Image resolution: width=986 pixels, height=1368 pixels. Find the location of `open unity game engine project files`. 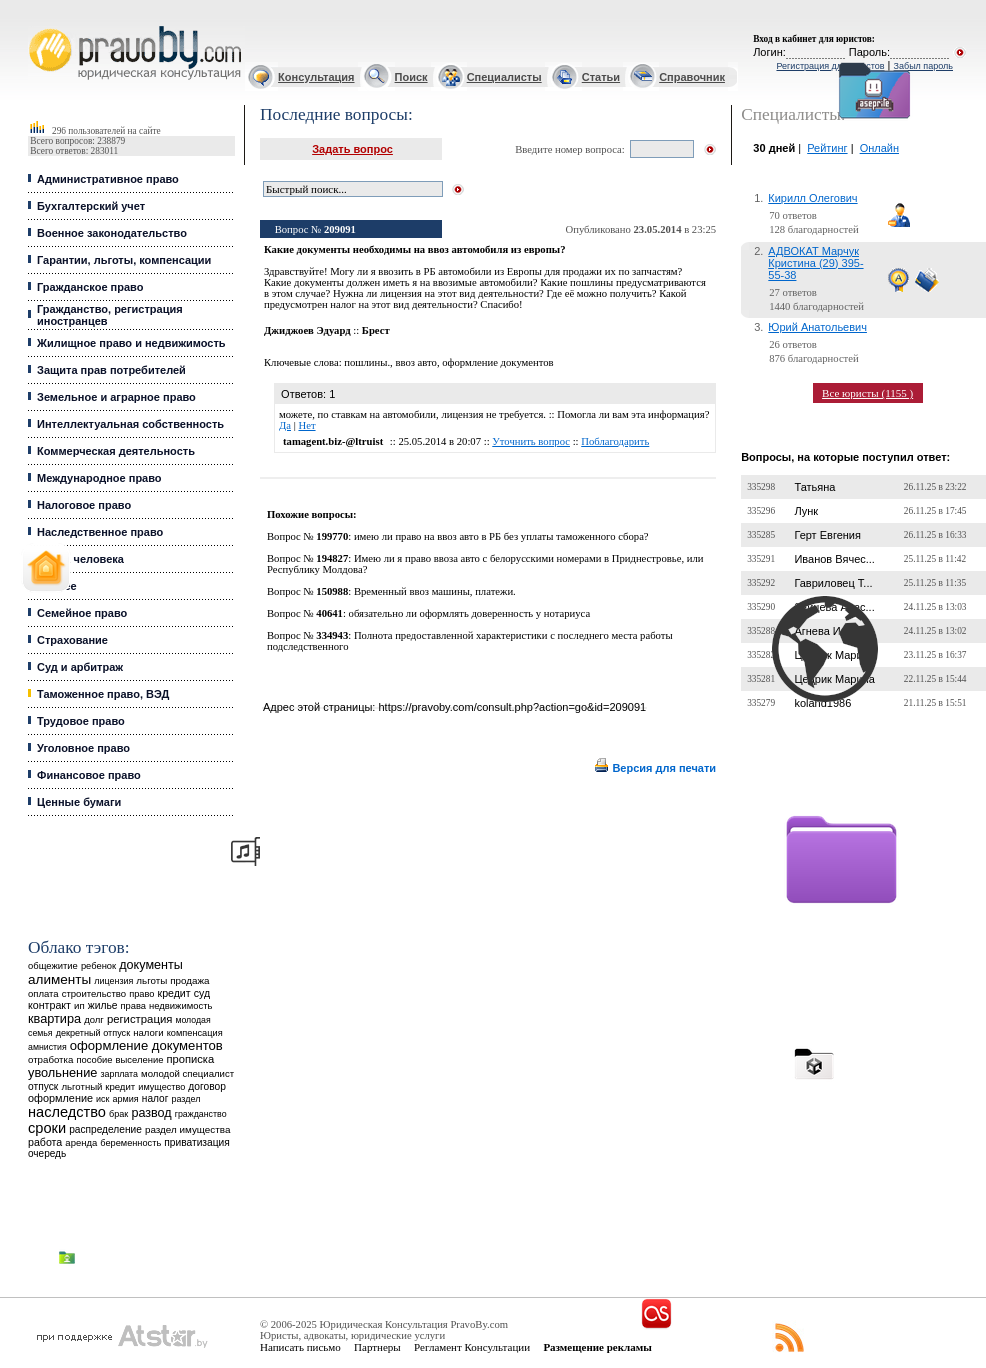

open unity game engine project files is located at coordinates (814, 1065).